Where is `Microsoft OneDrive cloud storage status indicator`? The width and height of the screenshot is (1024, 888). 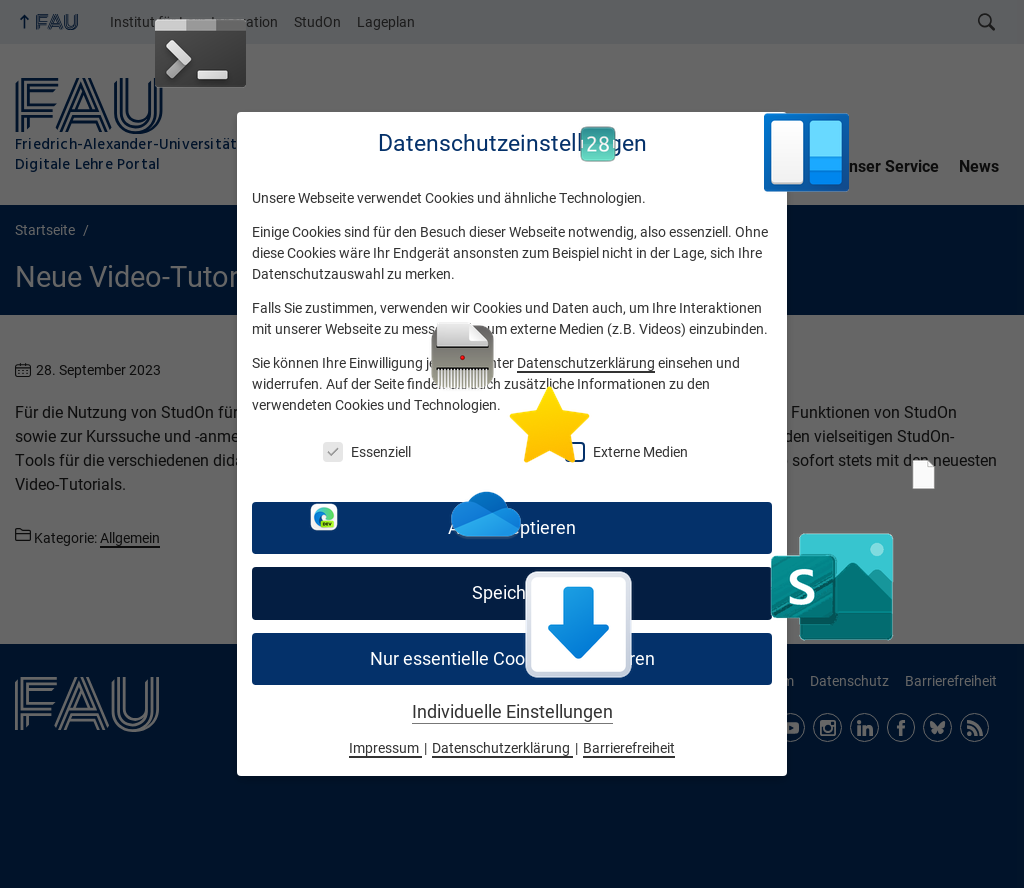 Microsoft OneDrive cloud storage status indicator is located at coordinates (486, 514).